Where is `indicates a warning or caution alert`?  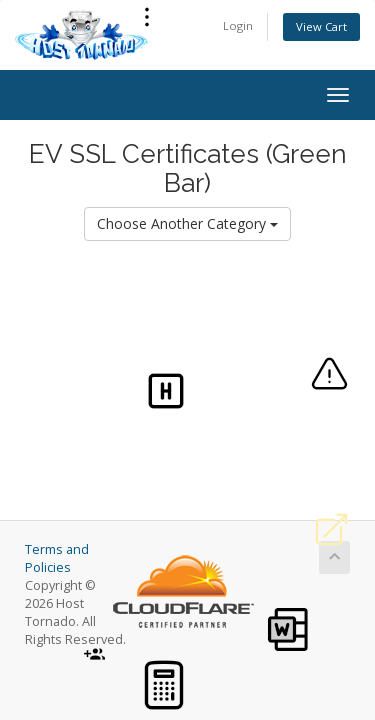
indicates a warning or caution alert is located at coordinates (329, 375).